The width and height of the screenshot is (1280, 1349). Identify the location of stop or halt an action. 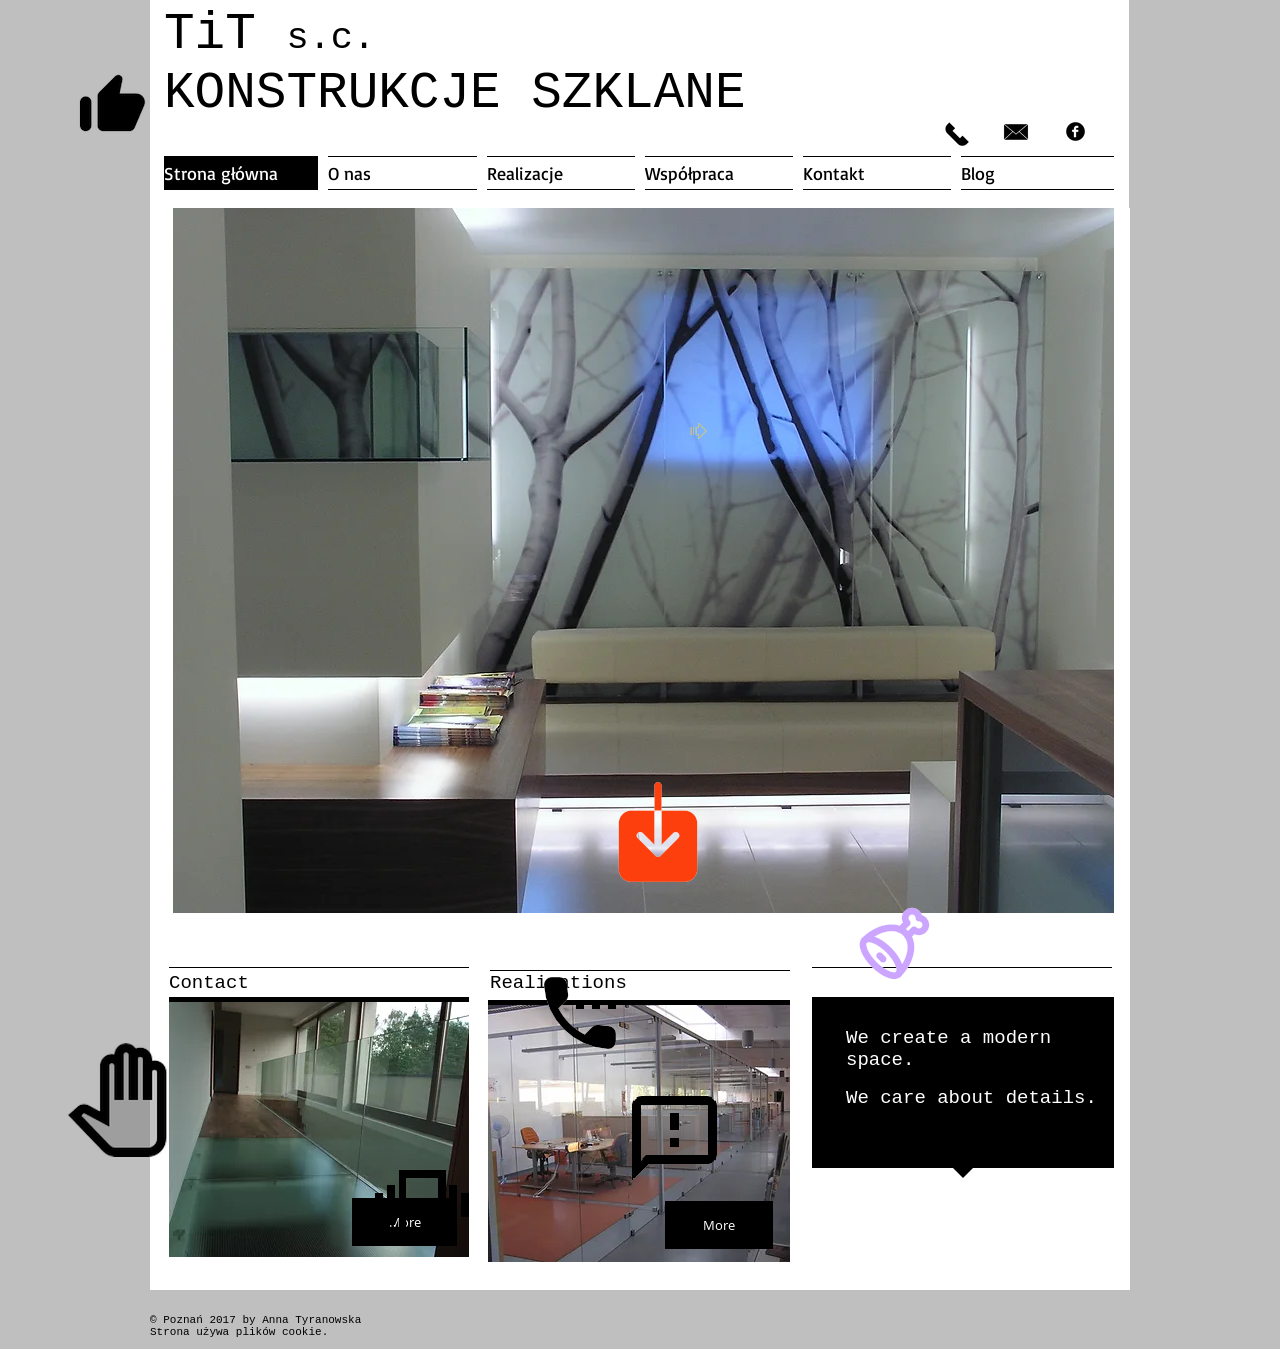
(119, 1100).